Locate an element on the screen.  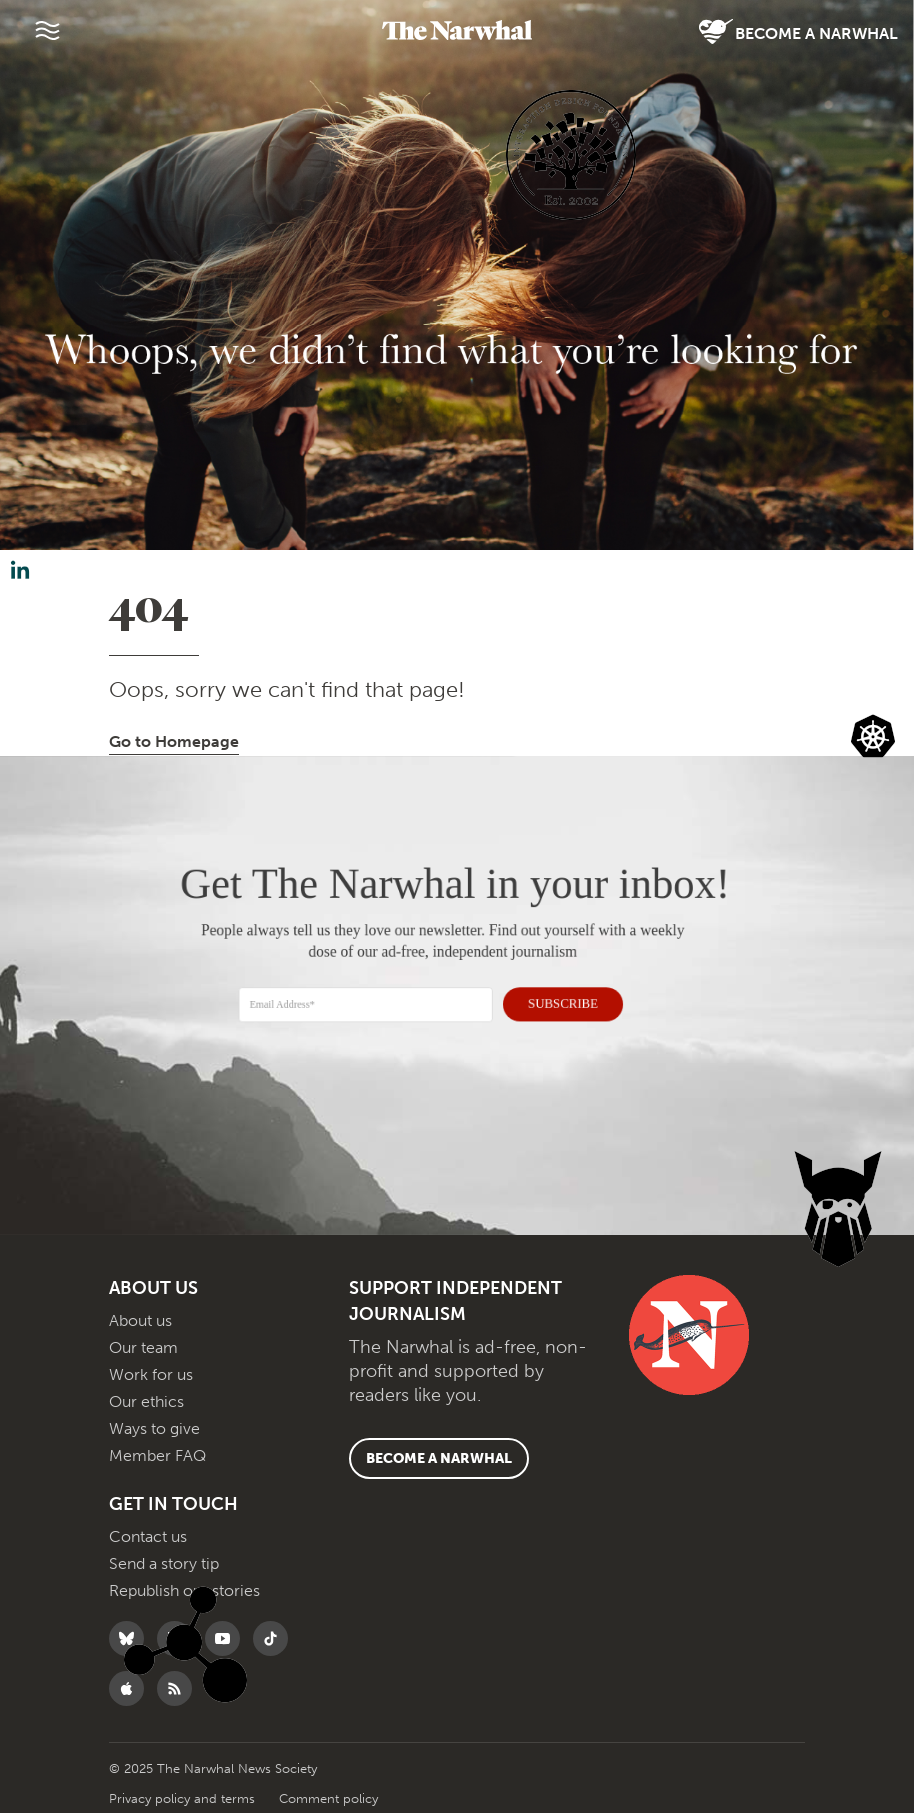
moleculer microservices framework logo is located at coordinates (185, 1644).